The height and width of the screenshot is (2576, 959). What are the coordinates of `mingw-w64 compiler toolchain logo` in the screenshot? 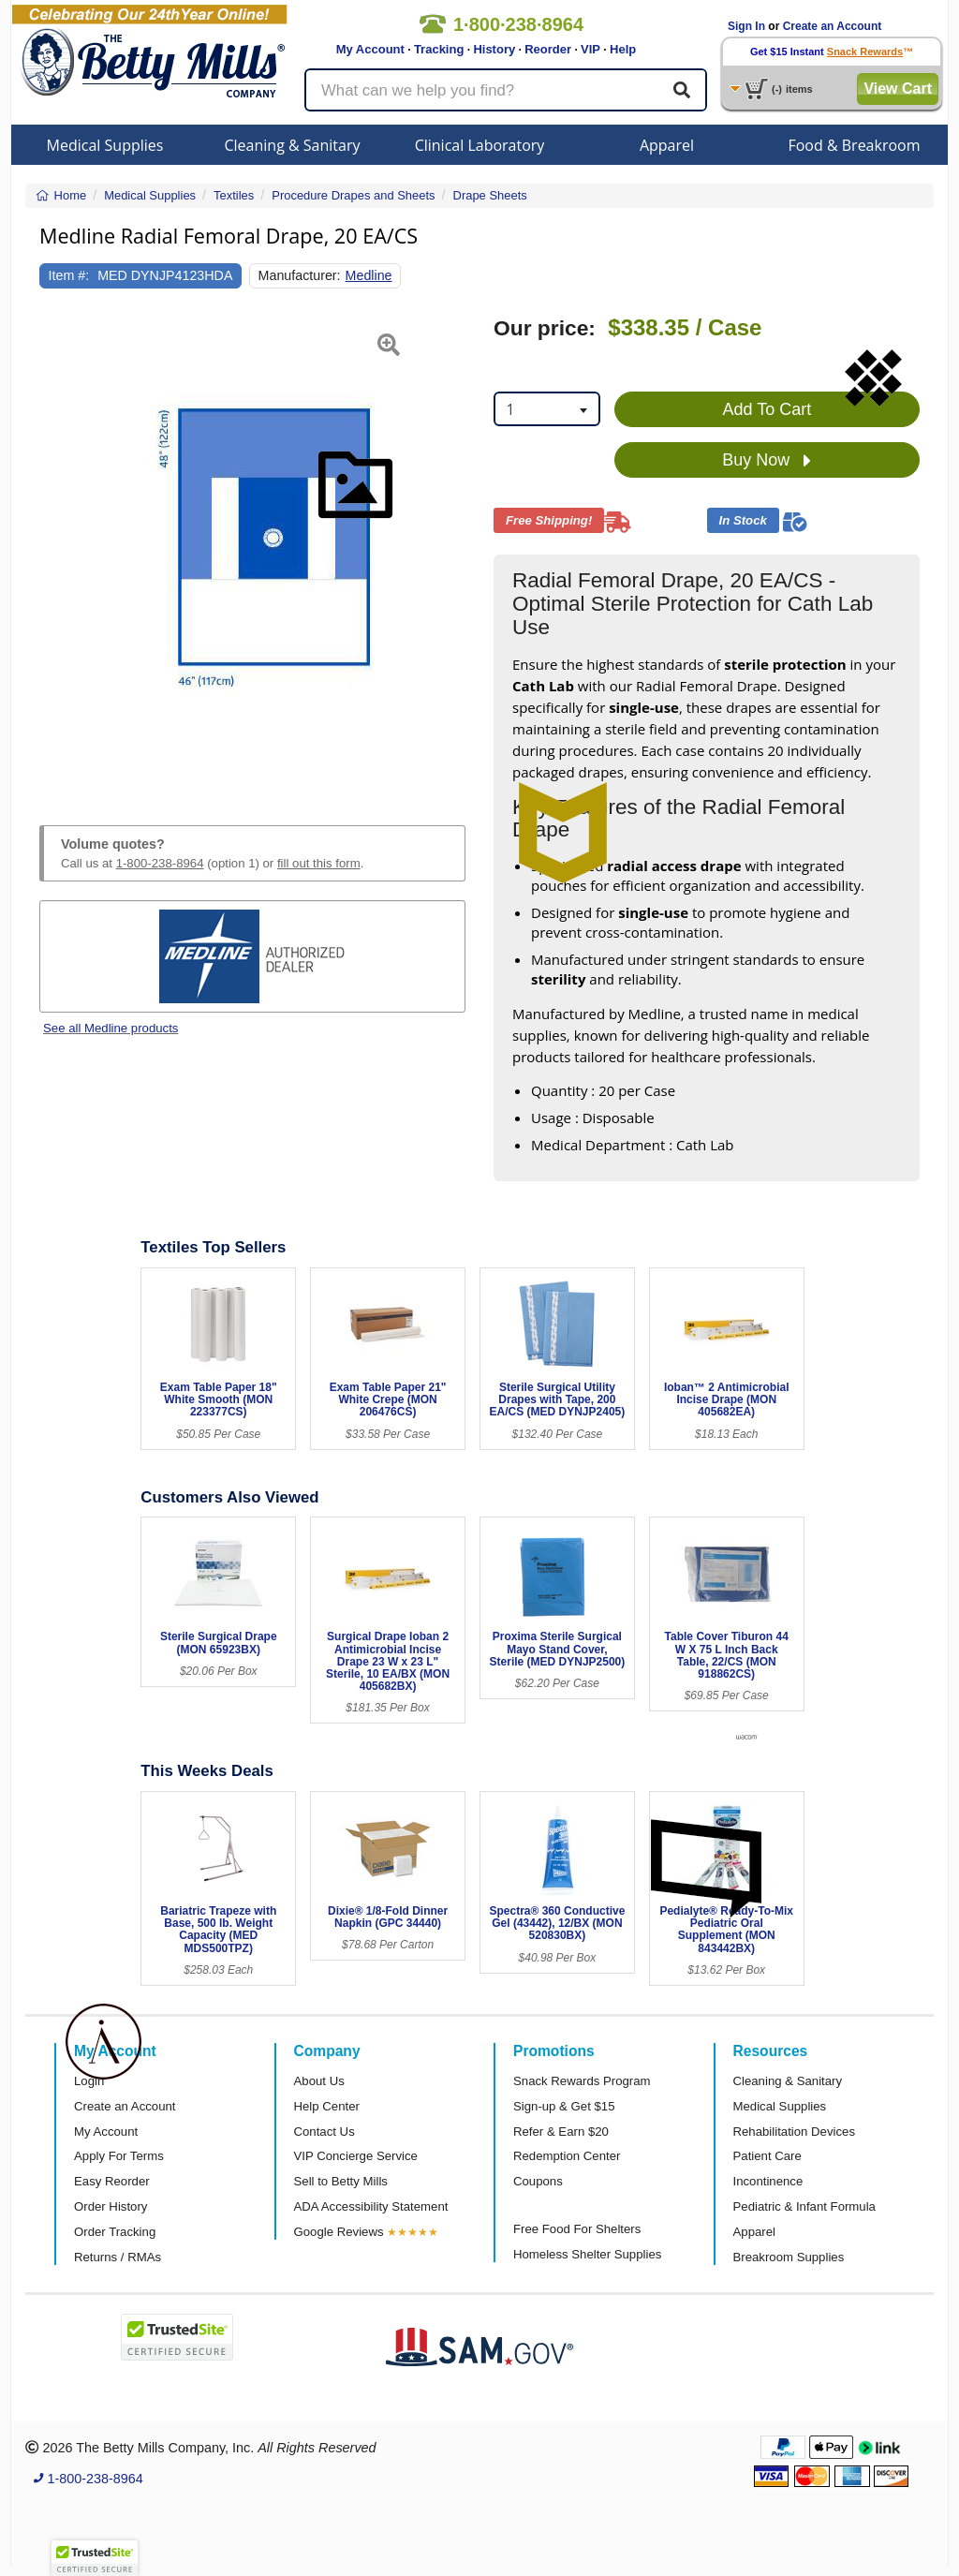 It's located at (873, 378).